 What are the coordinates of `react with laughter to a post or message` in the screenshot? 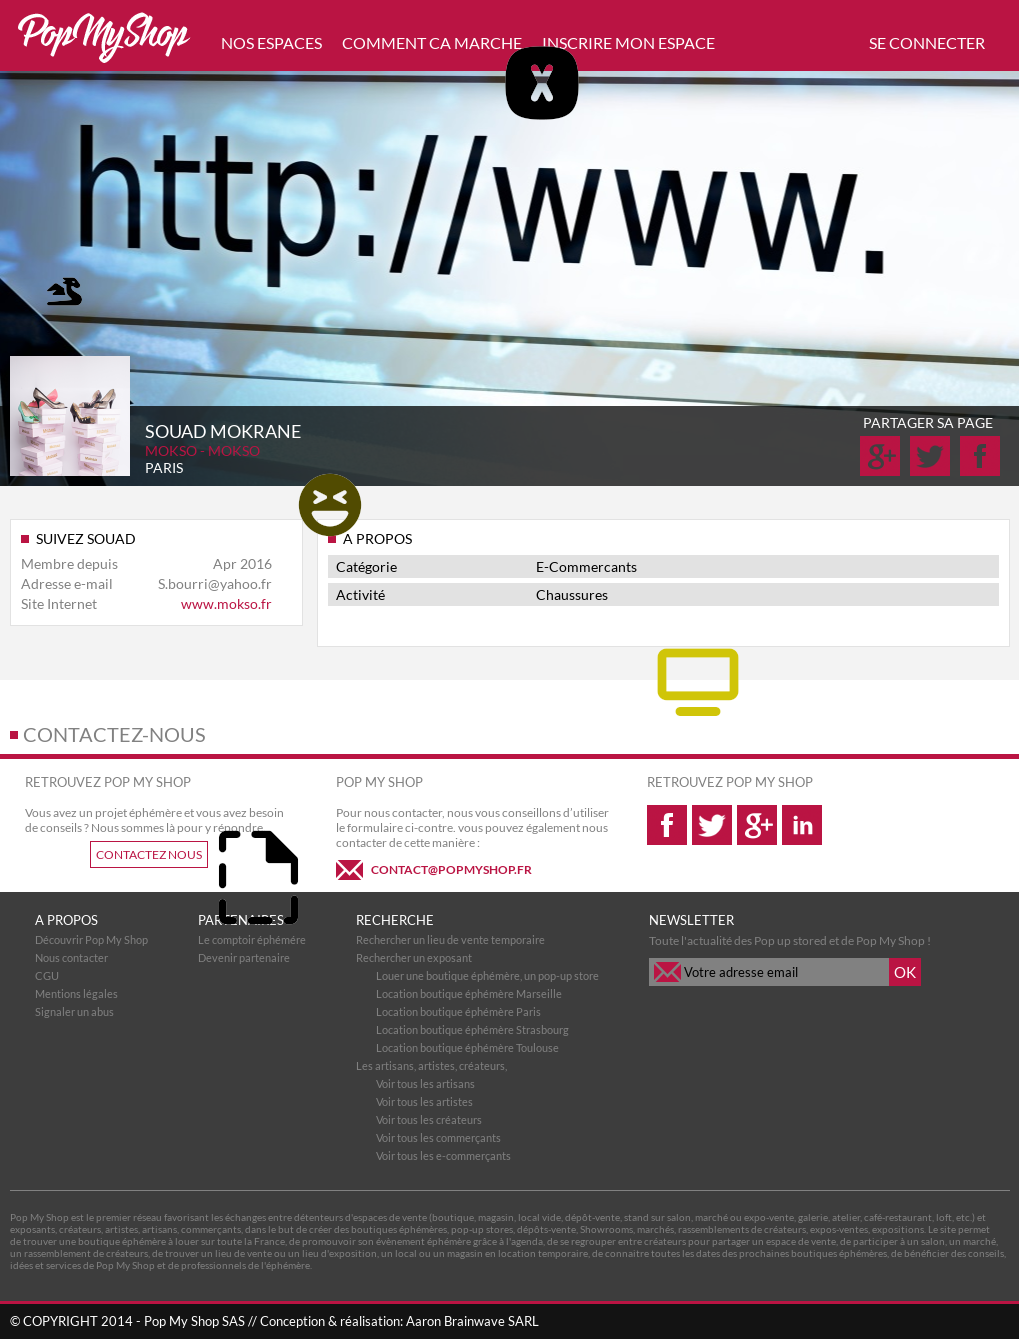 It's located at (330, 505).